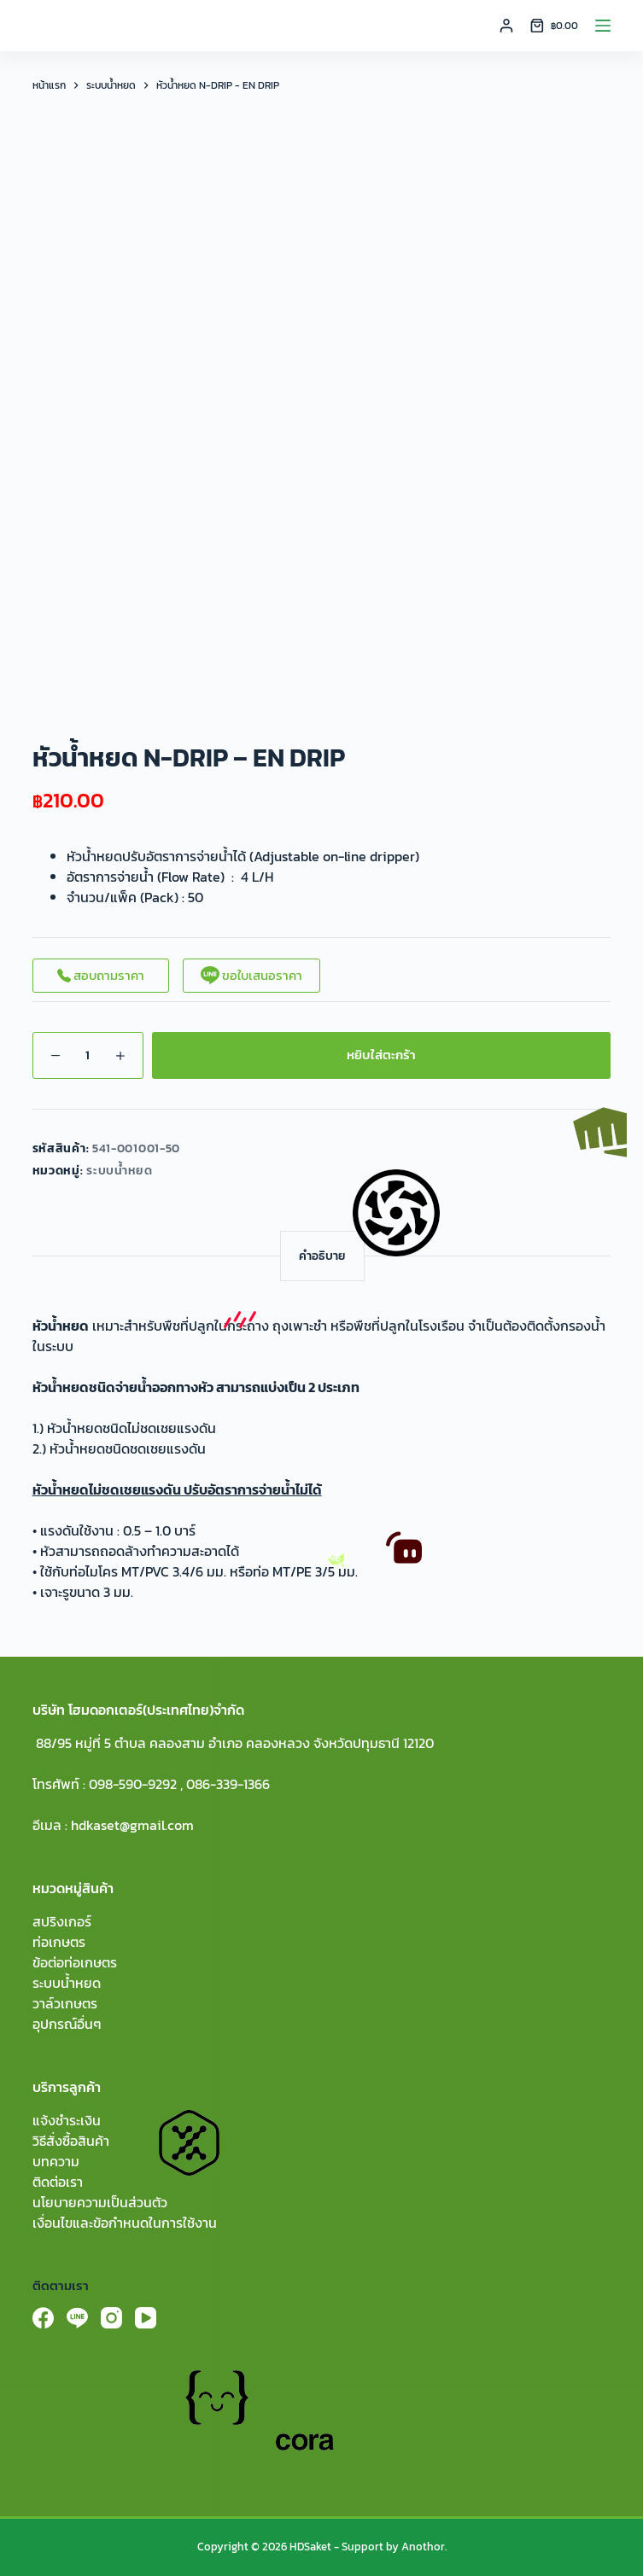  I want to click on open streamlabs streaming software, so click(404, 1547).